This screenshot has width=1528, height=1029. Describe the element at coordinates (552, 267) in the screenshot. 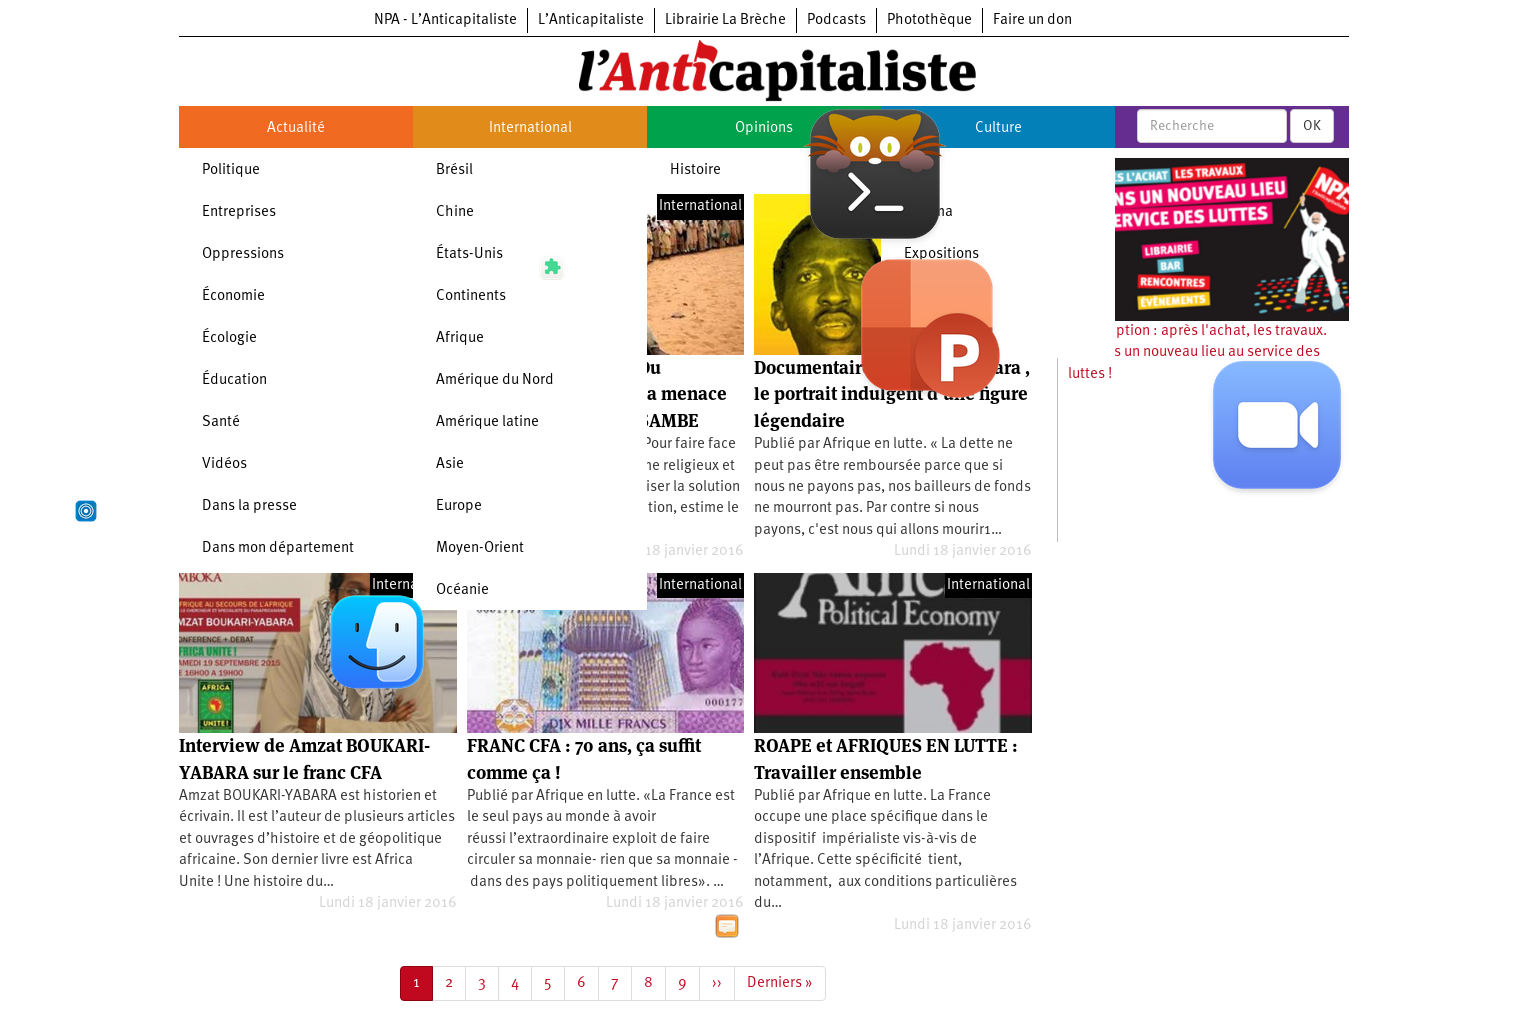

I see `open palapeli puzzle game` at that location.